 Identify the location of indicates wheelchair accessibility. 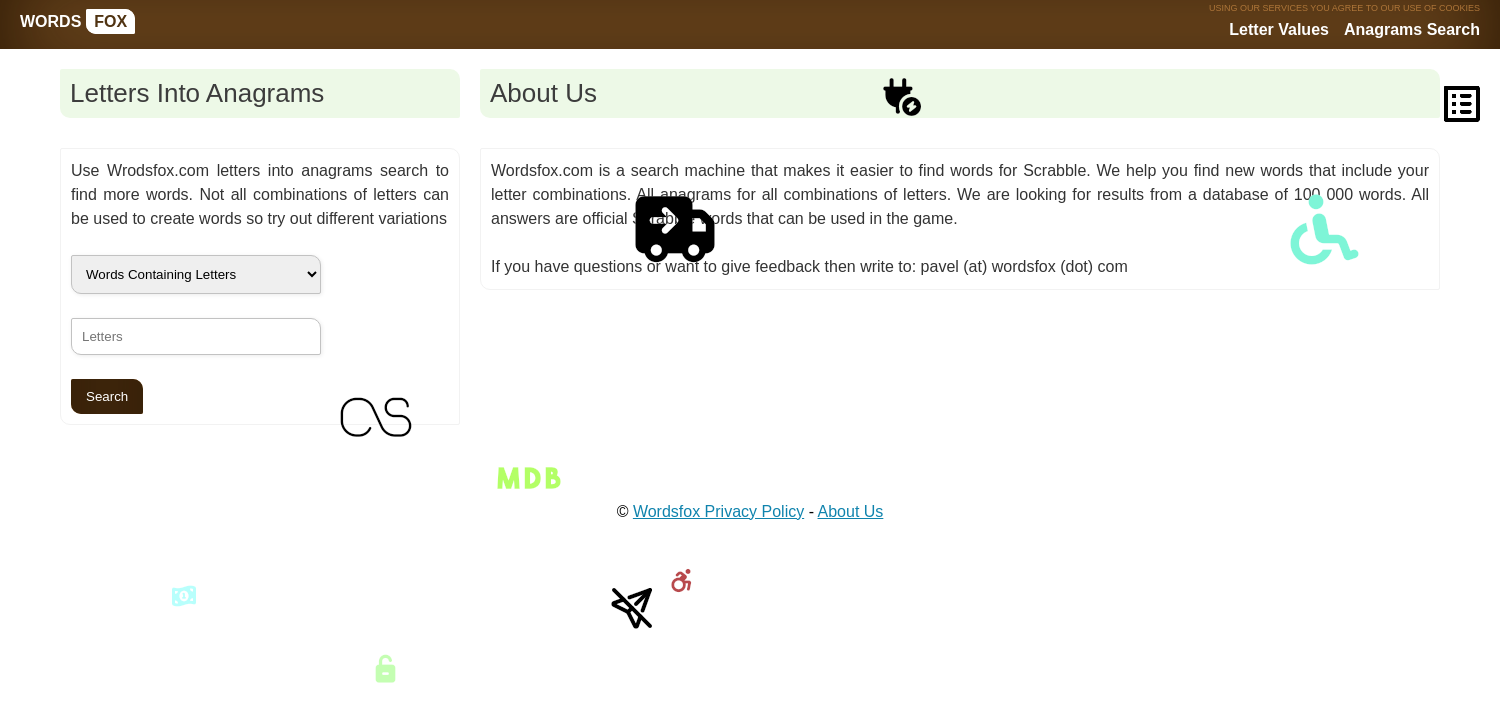
(681, 580).